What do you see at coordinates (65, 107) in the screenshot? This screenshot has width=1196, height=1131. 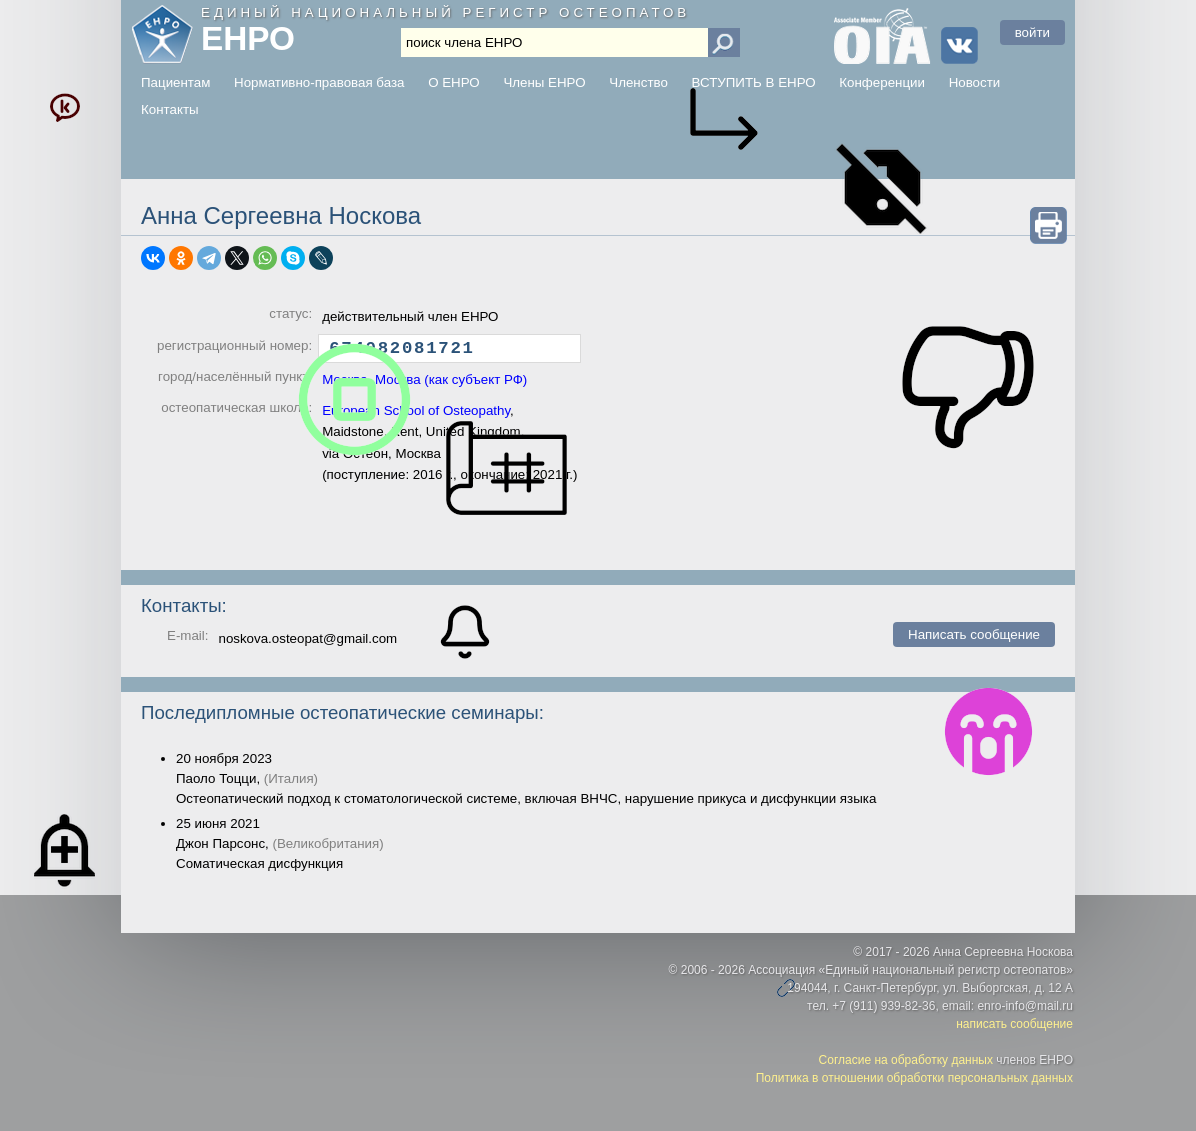 I see `open KakaoTalk messaging app` at bounding box center [65, 107].